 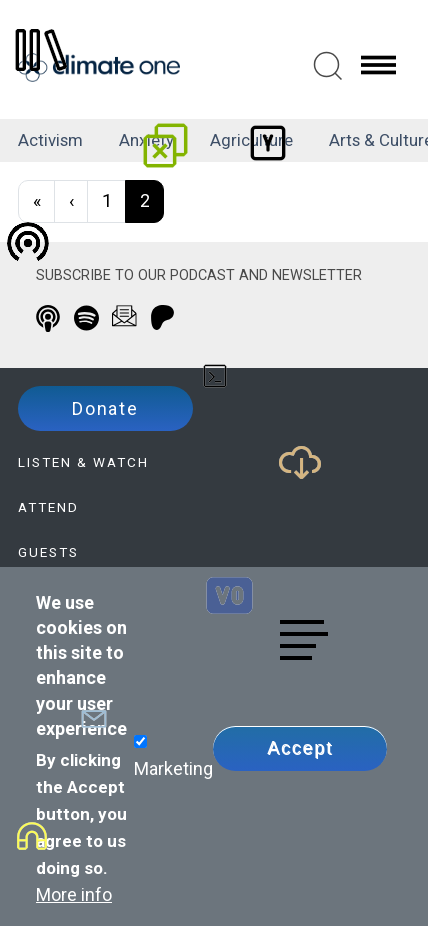 What do you see at coordinates (229, 595) in the screenshot?
I see `enable voiceover accessibility feature` at bounding box center [229, 595].